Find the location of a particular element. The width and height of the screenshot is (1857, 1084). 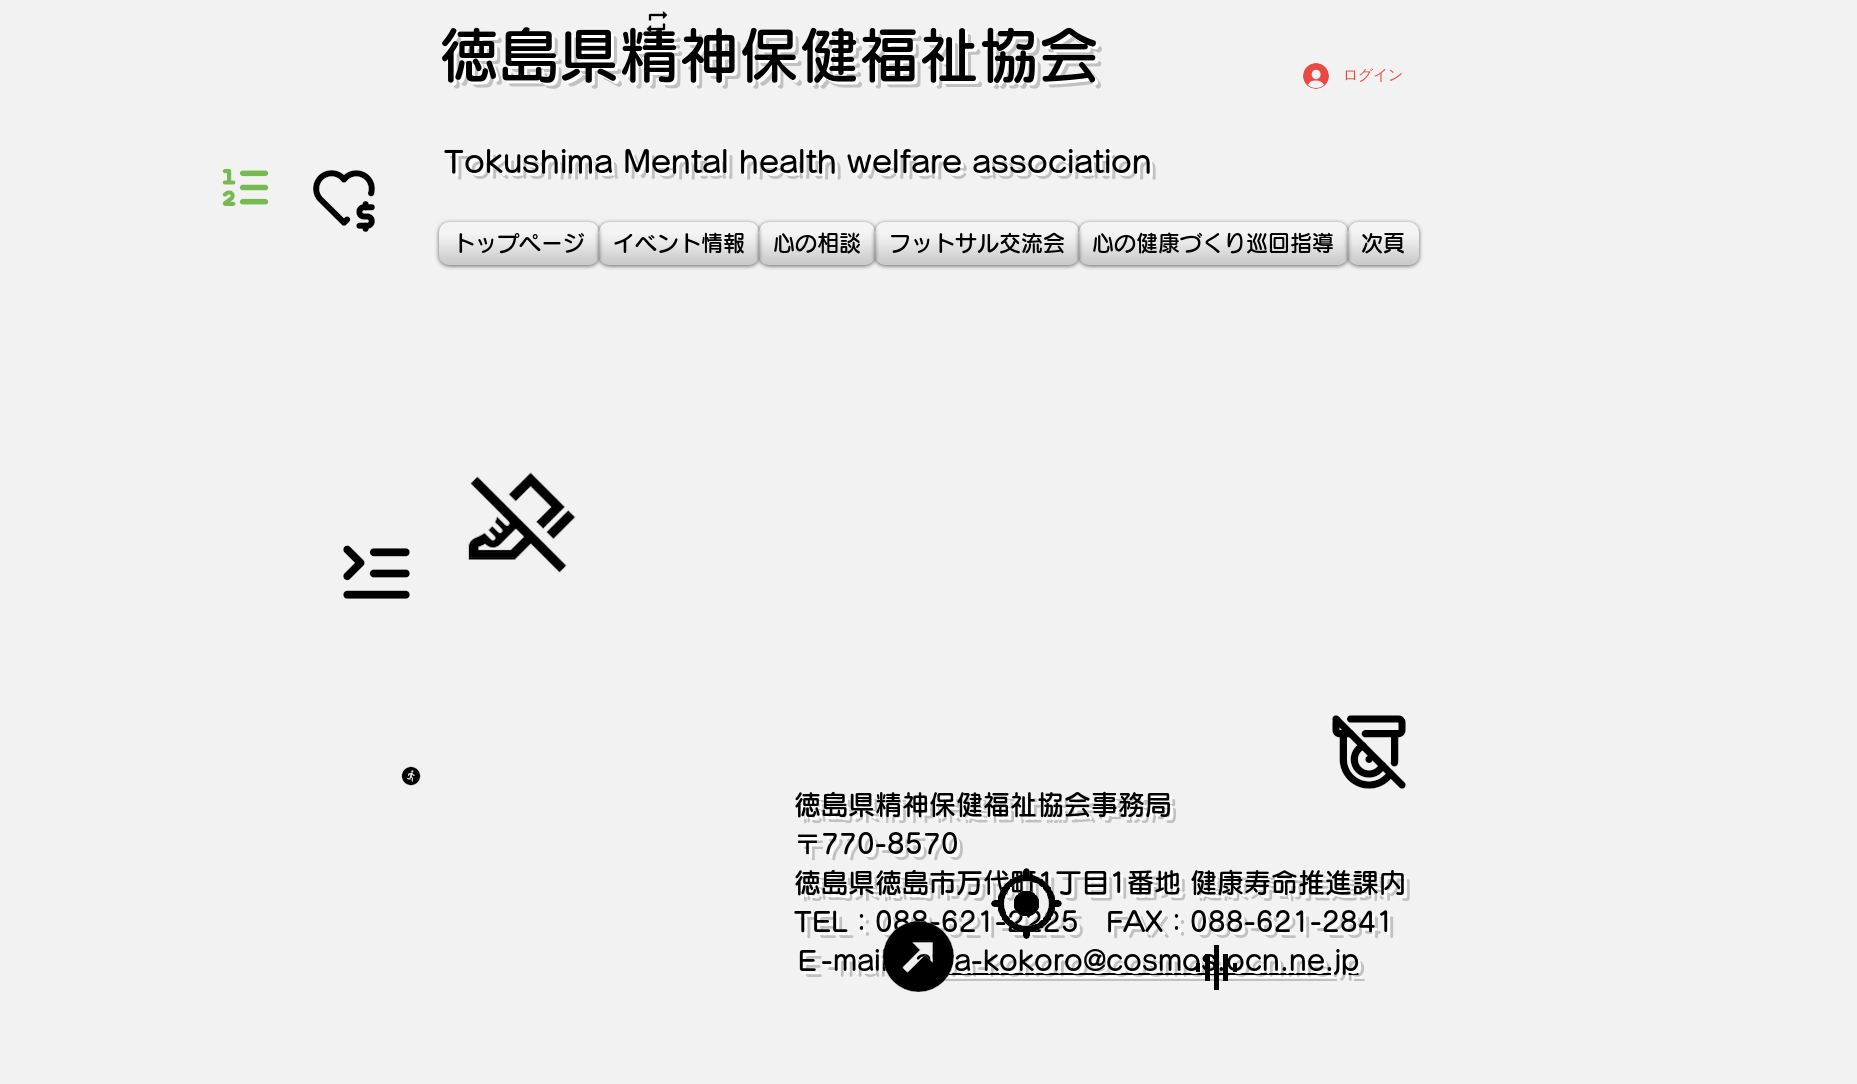

enable repeat mode for media playback is located at coordinates (657, 22).